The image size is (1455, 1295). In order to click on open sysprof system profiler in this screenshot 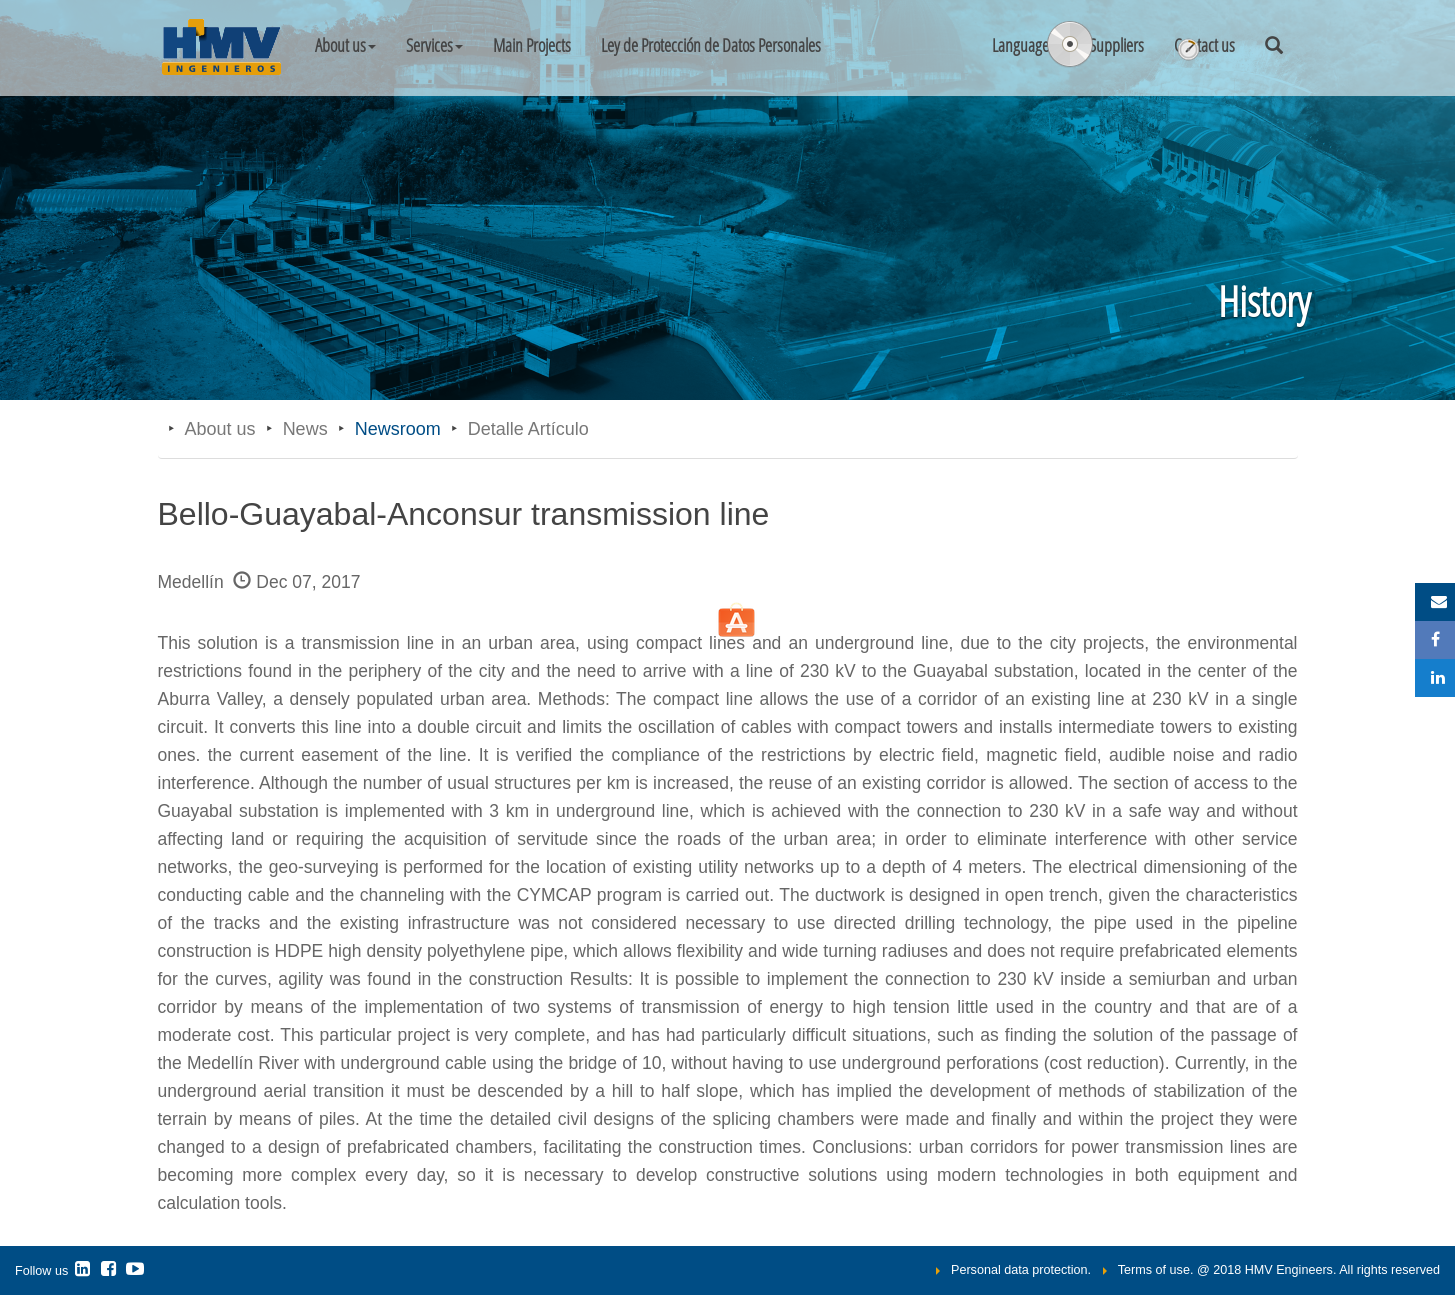, I will do `click(1188, 49)`.